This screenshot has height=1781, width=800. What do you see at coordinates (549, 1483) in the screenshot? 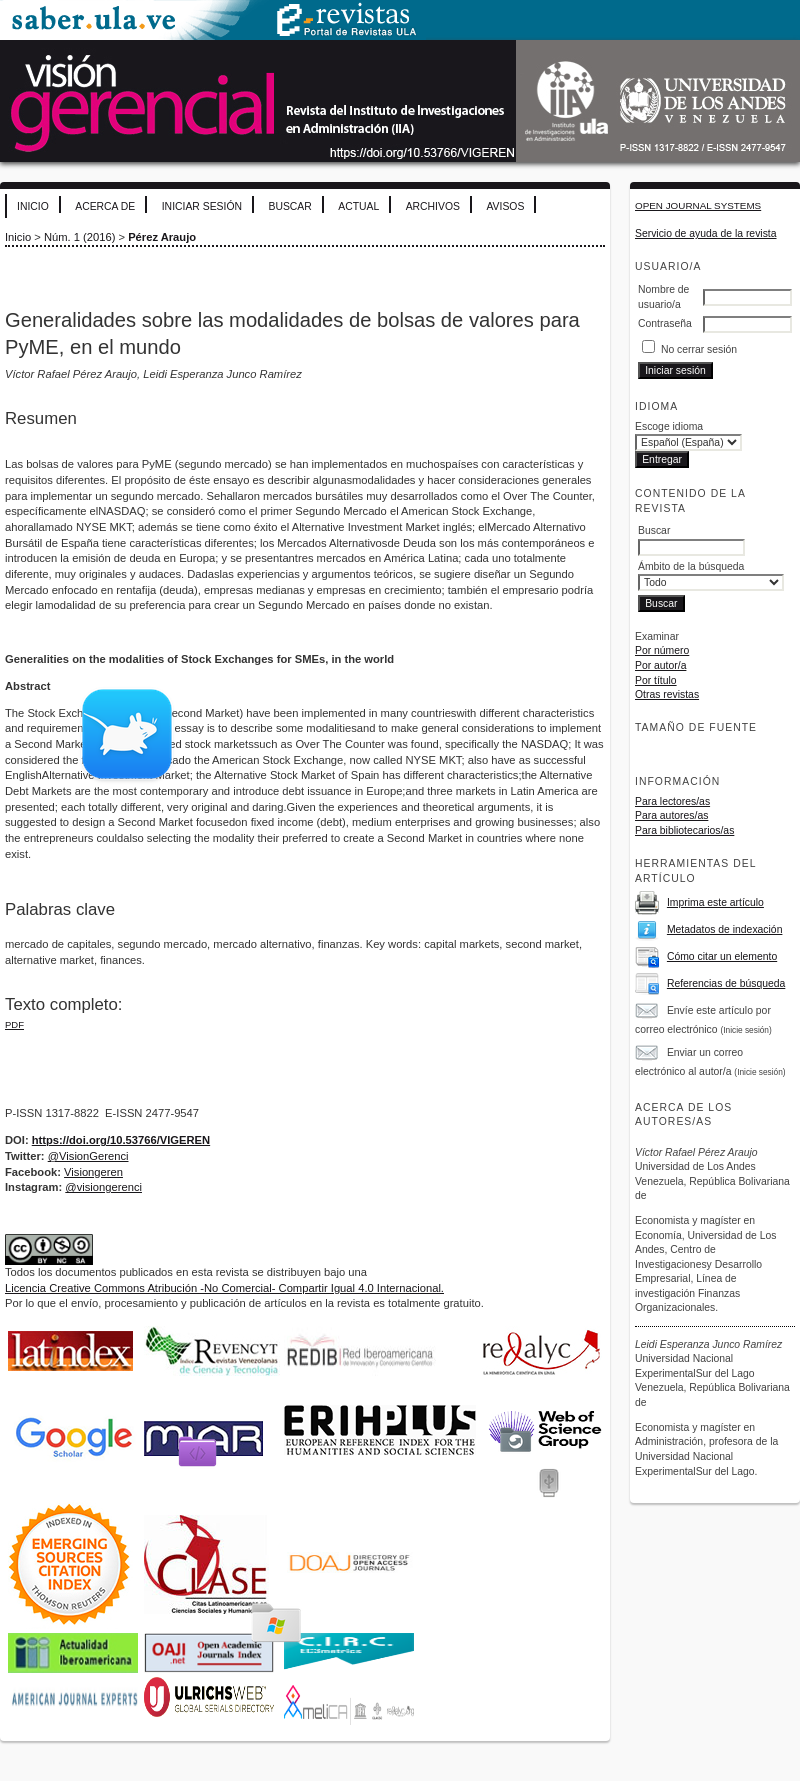
I see `eject removable USB storage device` at bounding box center [549, 1483].